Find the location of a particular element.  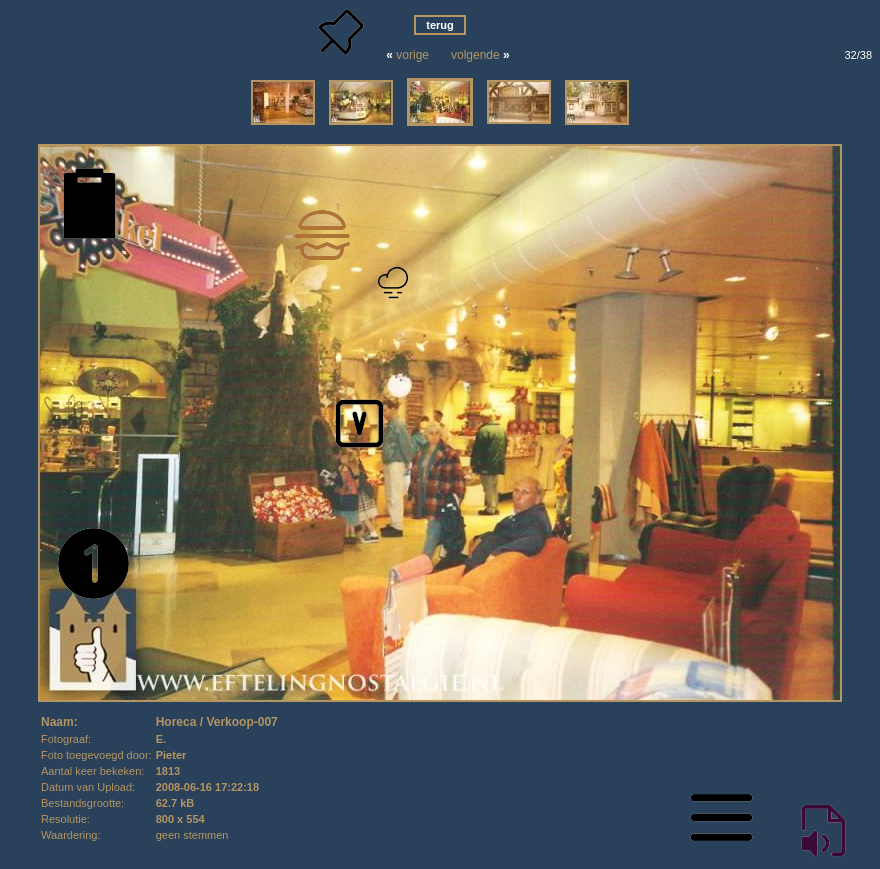

view food or restaurant options is located at coordinates (322, 236).